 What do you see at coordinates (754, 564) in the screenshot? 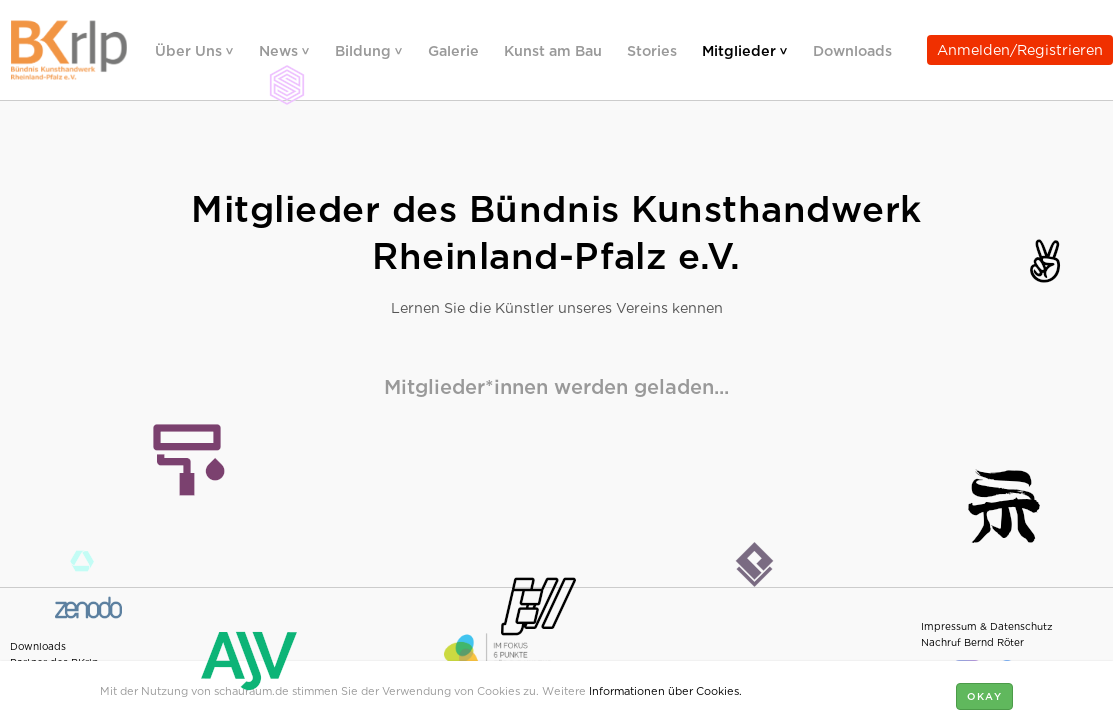
I see `open Visual Paradigm application` at bounding box center [754, 564].